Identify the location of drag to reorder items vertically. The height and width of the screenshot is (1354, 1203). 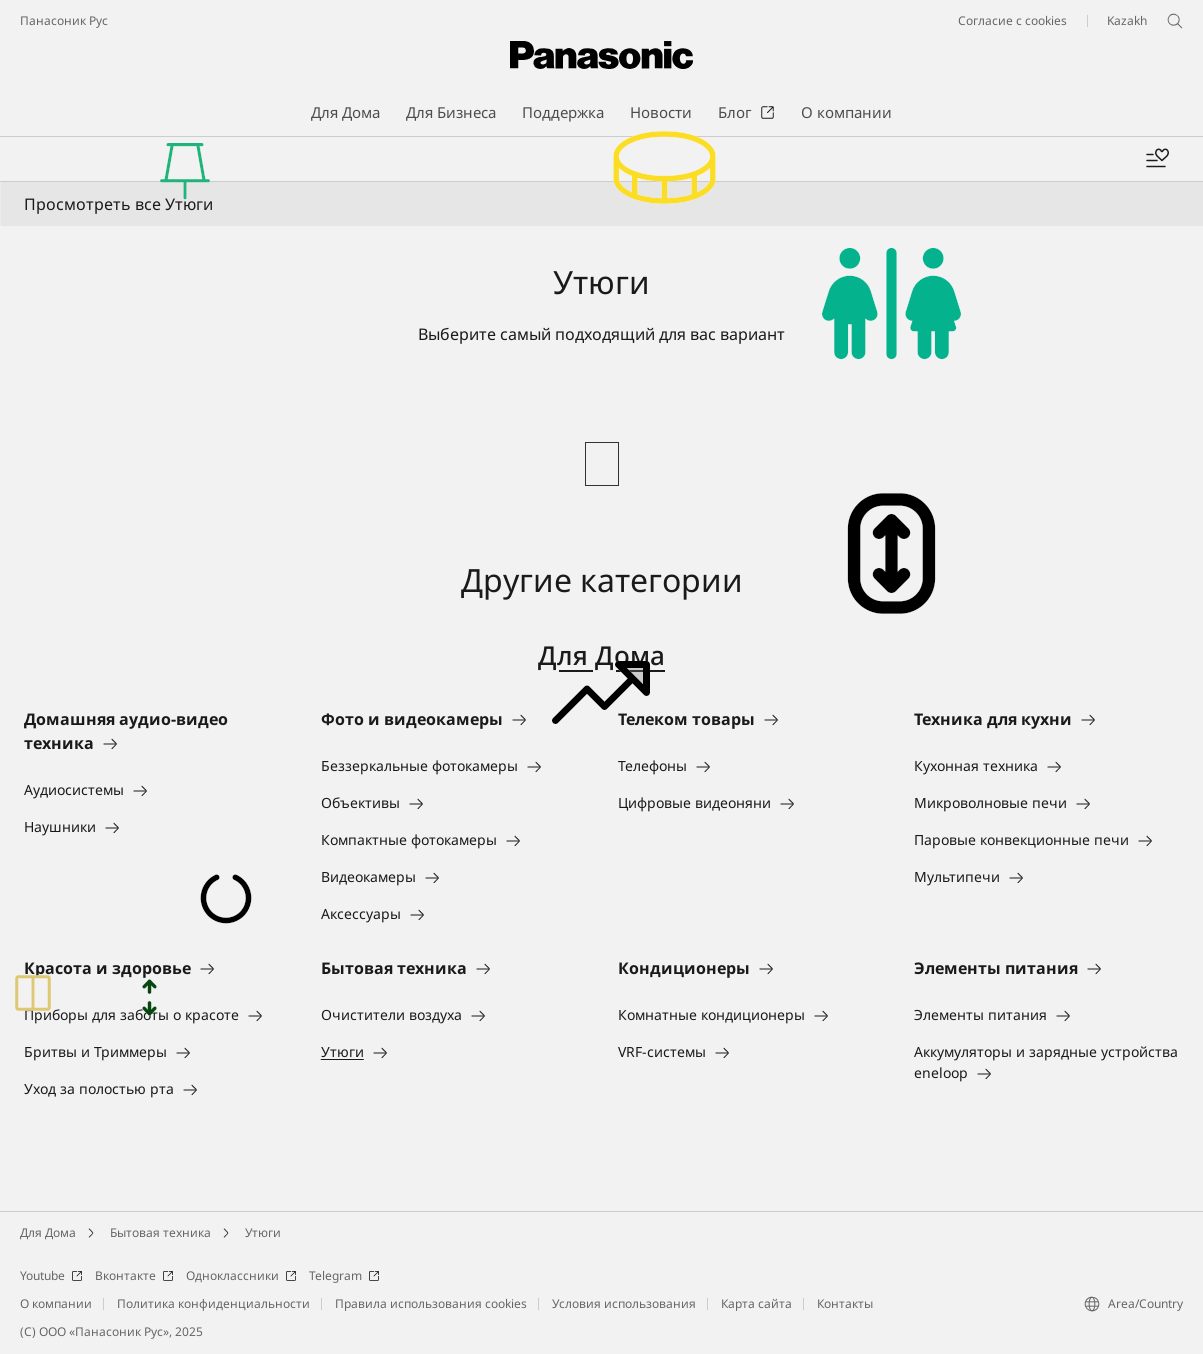
(149, 997).